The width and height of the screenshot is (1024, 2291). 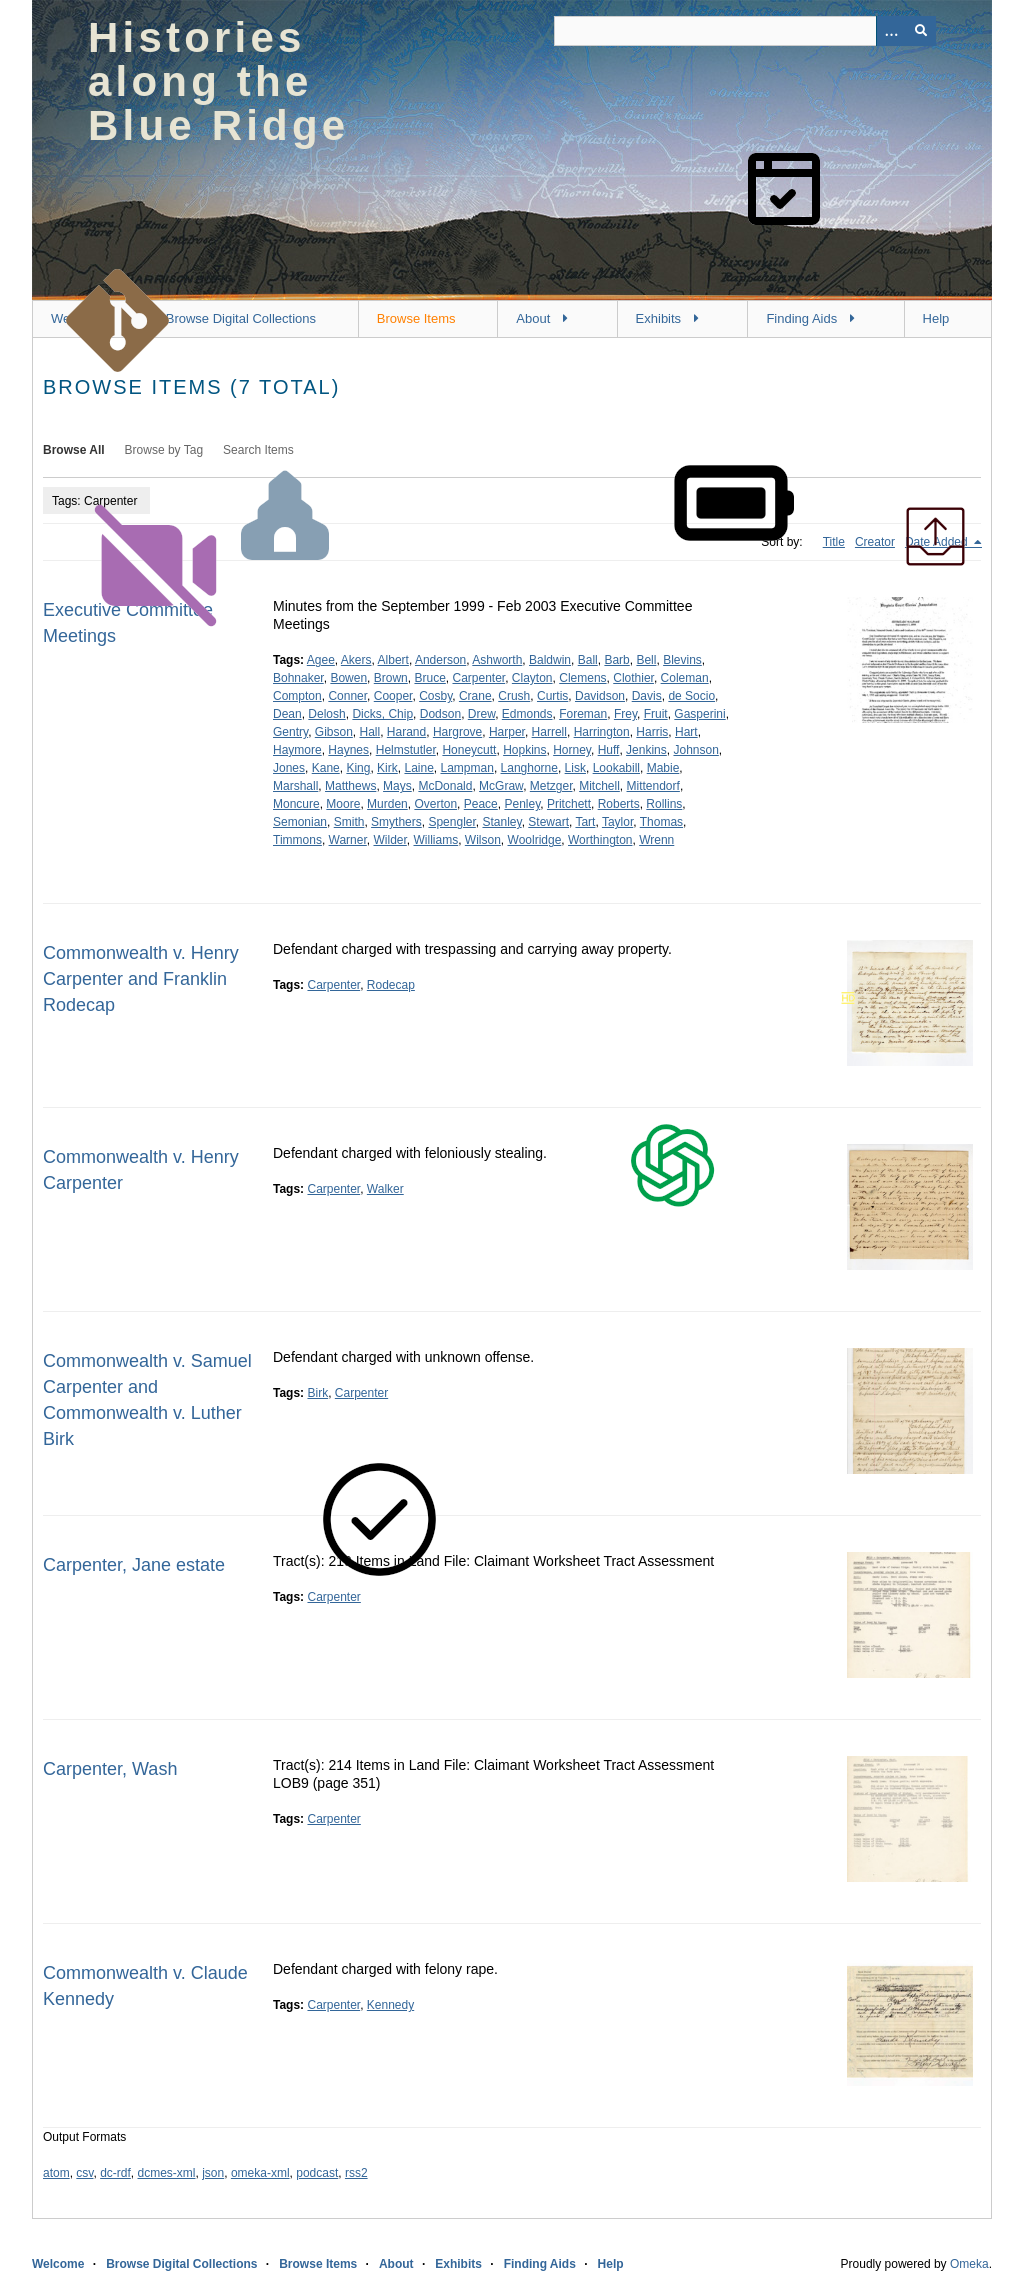 What do you see at coordinates (672, 1165) in the screenshot?
I see `OpenAI logo` at bounding box center [672, 1165].